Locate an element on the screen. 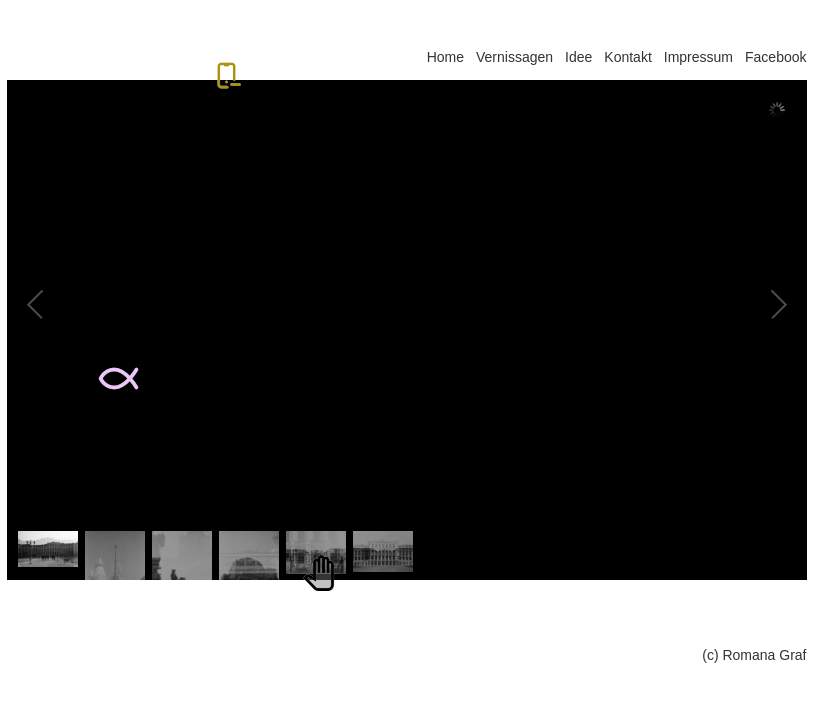 This screenshot has width=813, height=720. remove a mobile device from your account is located at coordinates (226, 75).